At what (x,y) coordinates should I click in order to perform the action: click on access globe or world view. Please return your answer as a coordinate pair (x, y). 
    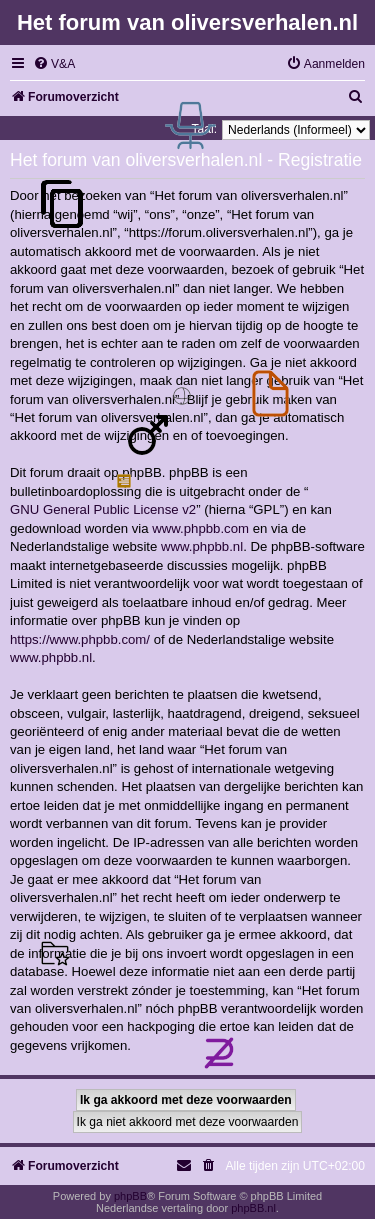
    Looking at the image, I should click on (182, 396).